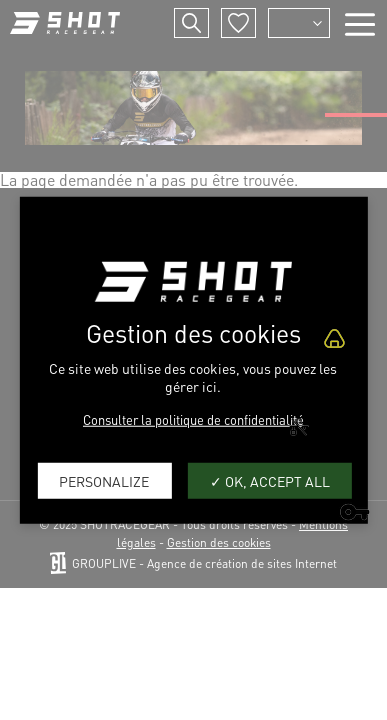  I want to click on network connection unavailable, so click(299, 427).